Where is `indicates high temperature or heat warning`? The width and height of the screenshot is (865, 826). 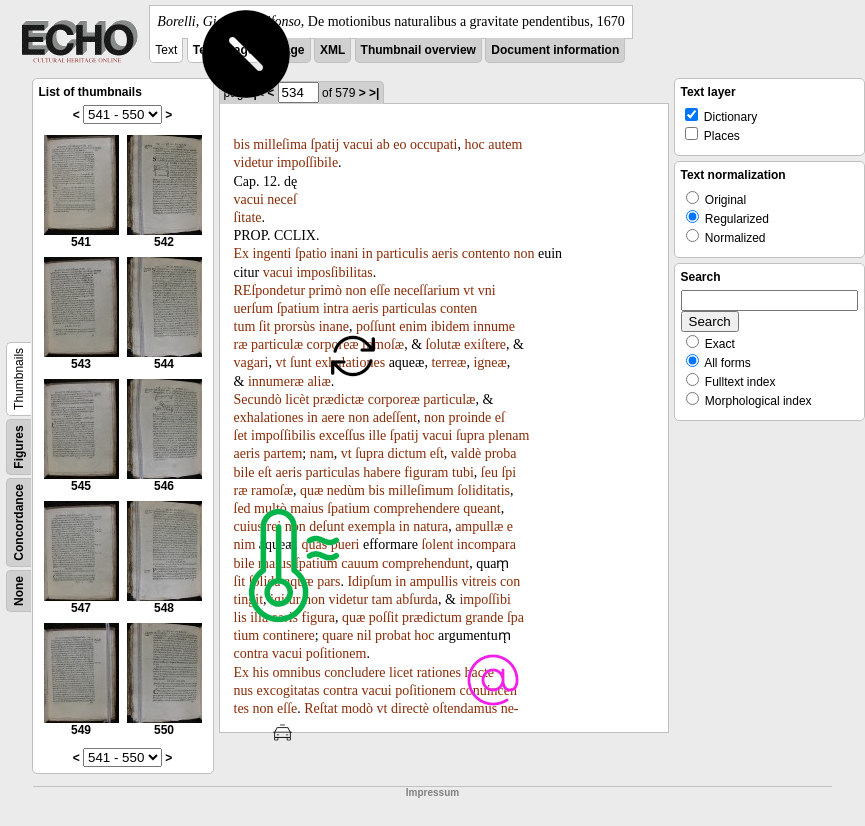 indicates high temperature or heat warning is located at coordinates (282, 565).